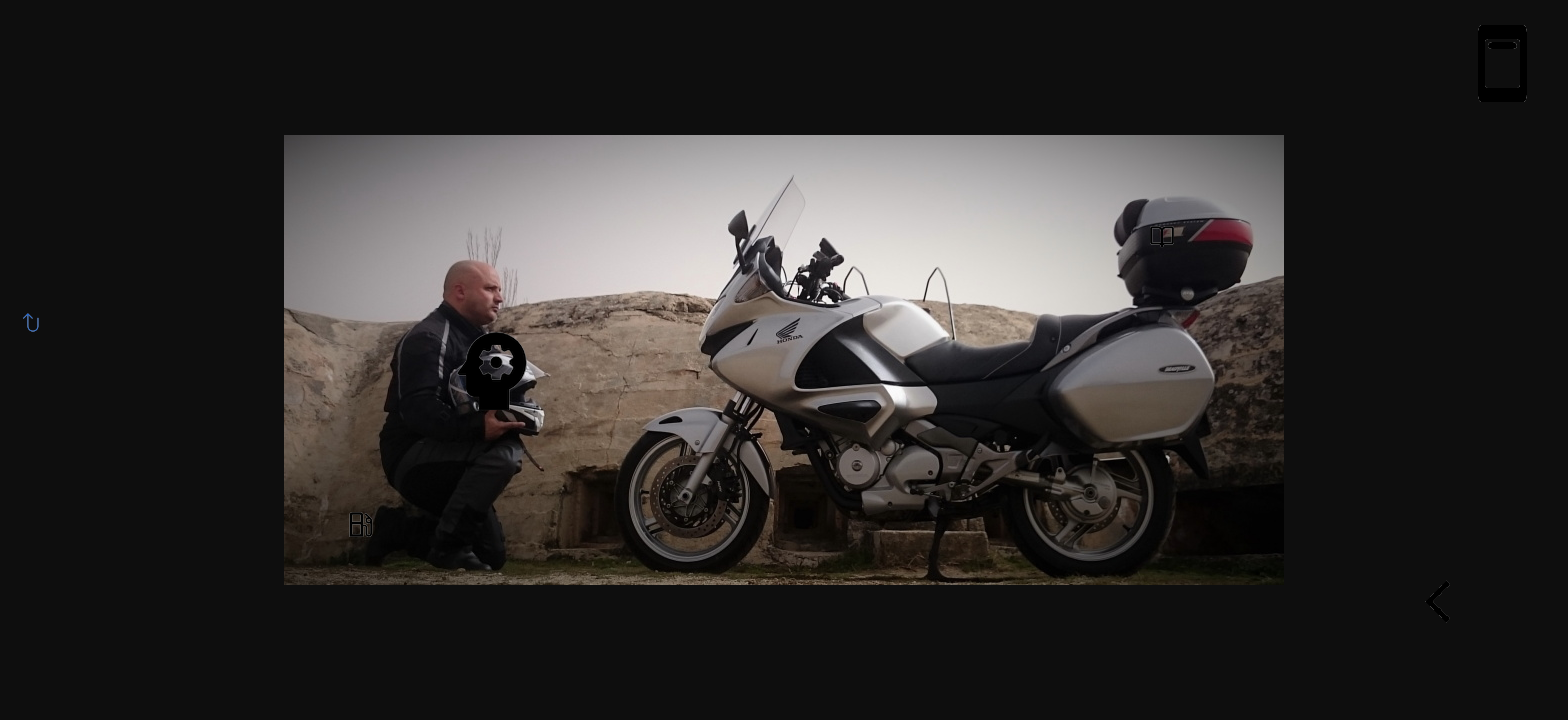  What do you see at coordinates (492, 371) in the screenshot?
I see `access mental health or psychology features` at bounding box center [492, 371].